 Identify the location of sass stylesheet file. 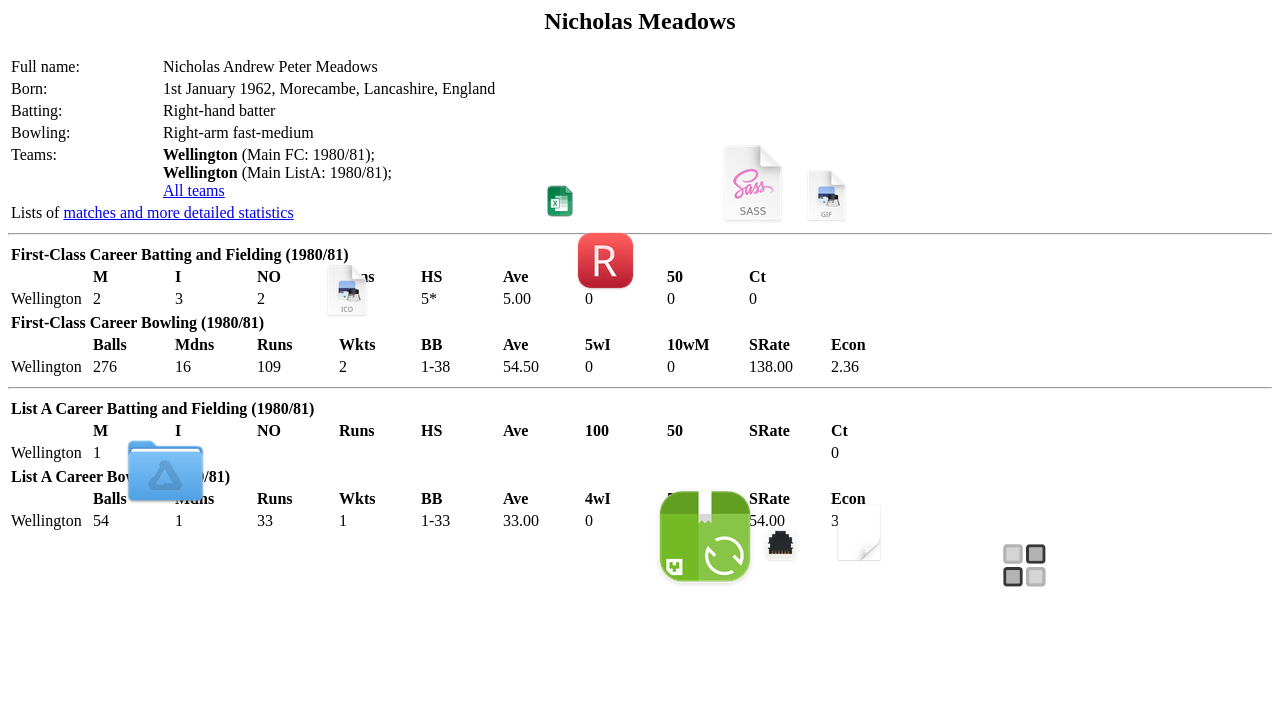
(753, 184).